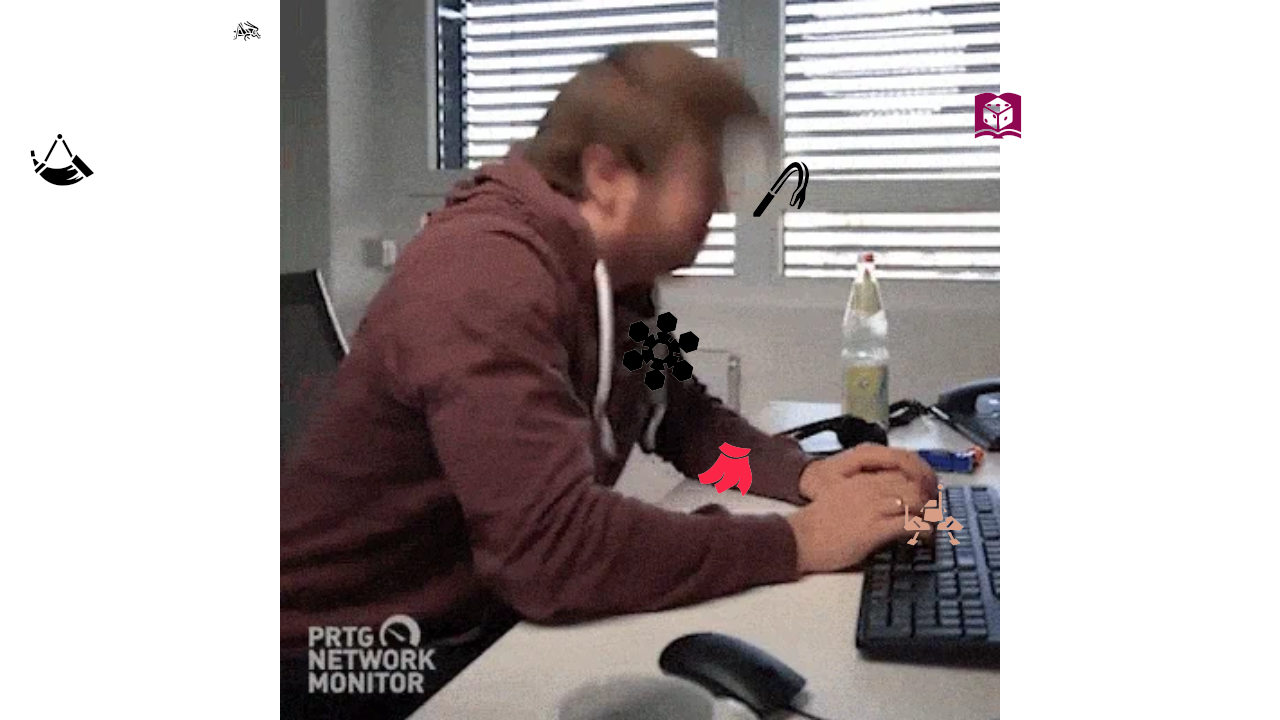  What do you see at coordinates (247, 31) in the screenshot?
I see `cricket insect icon for nature or wildlife category` at bounding box center [247, 31].